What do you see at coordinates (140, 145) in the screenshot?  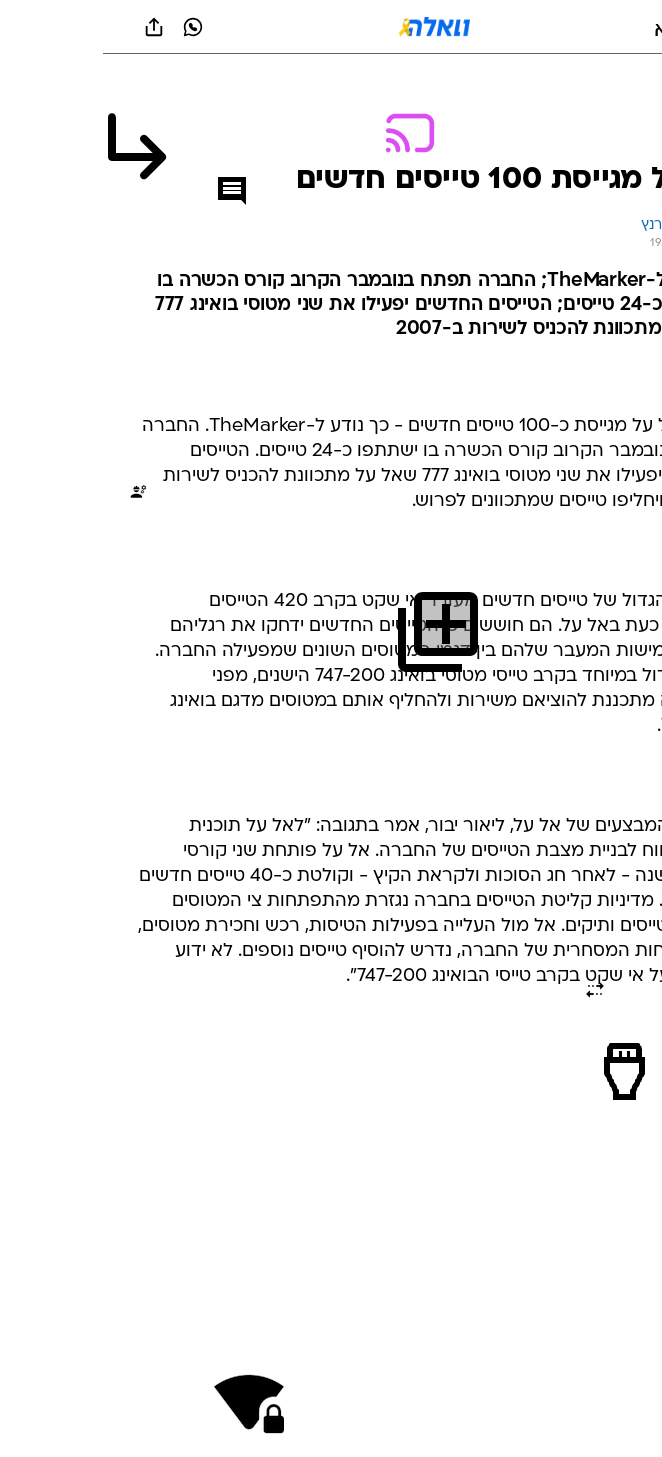 I see `navigate to a subdirectory or nested folder` at bounding box center [140, 145].